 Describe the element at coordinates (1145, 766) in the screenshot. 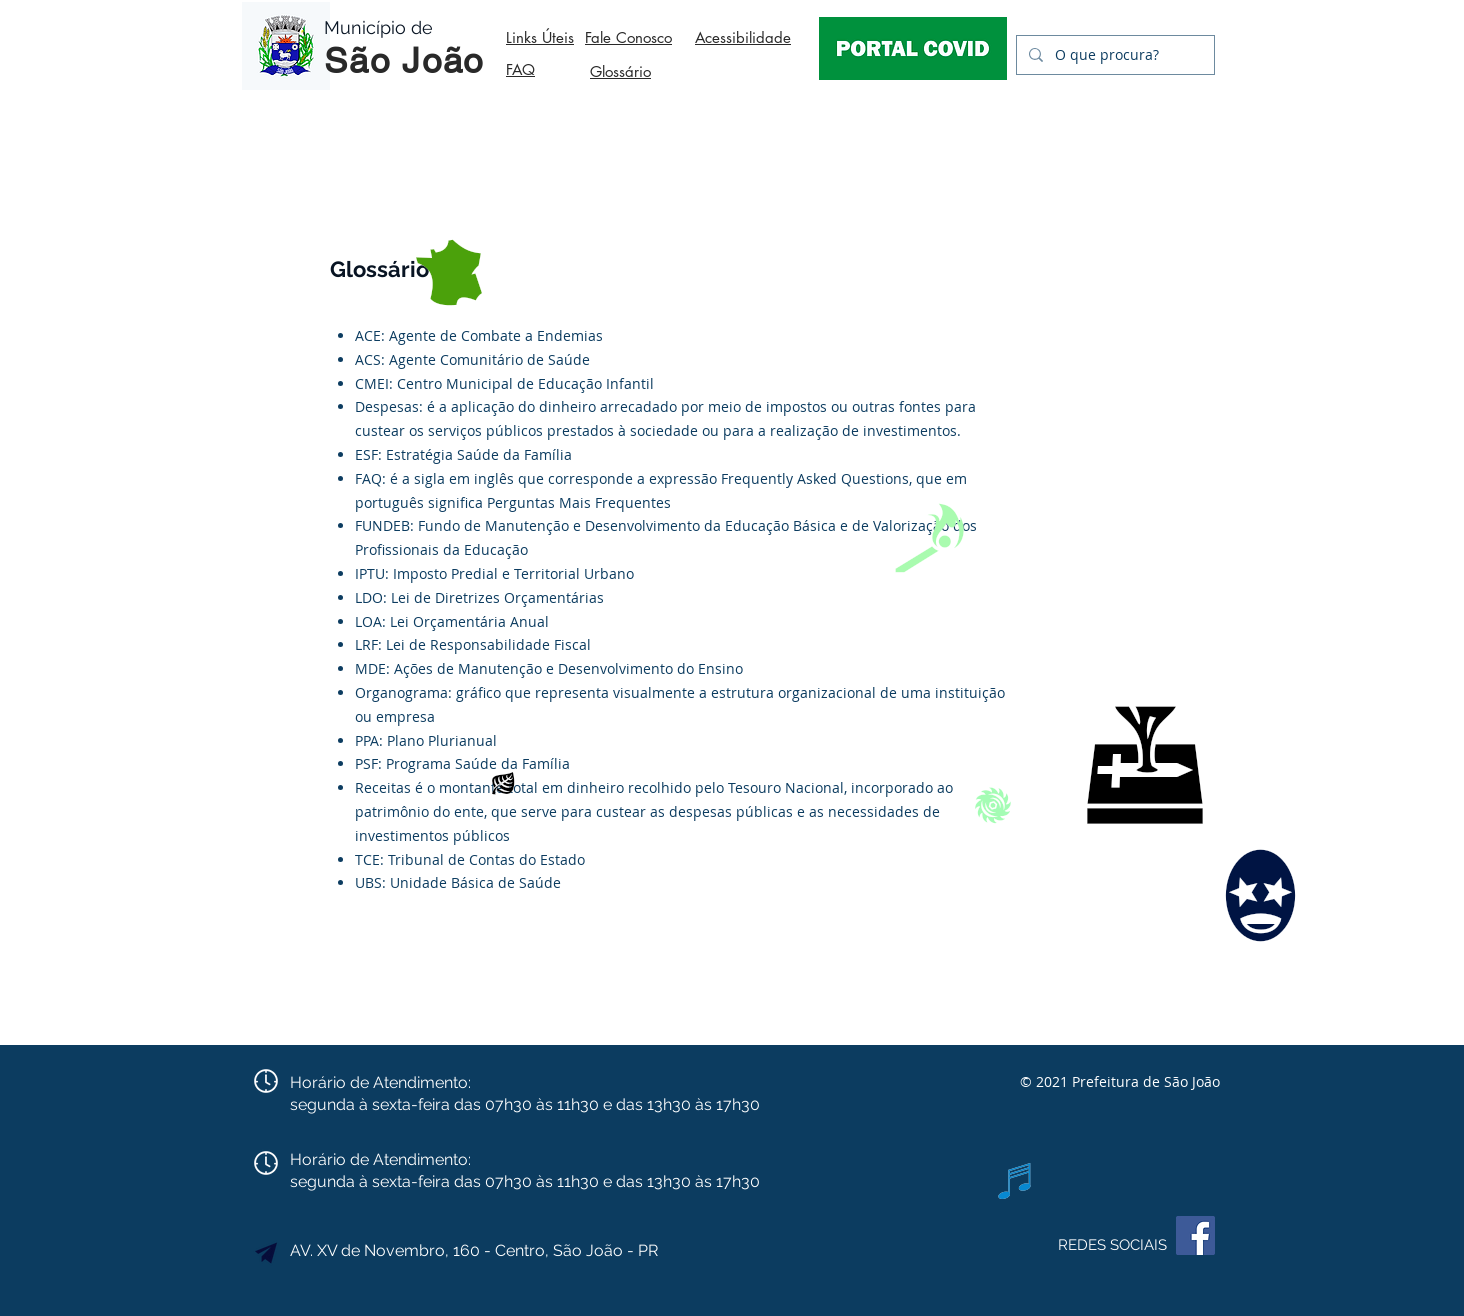

I see `craft or forge a new sword` at that location.